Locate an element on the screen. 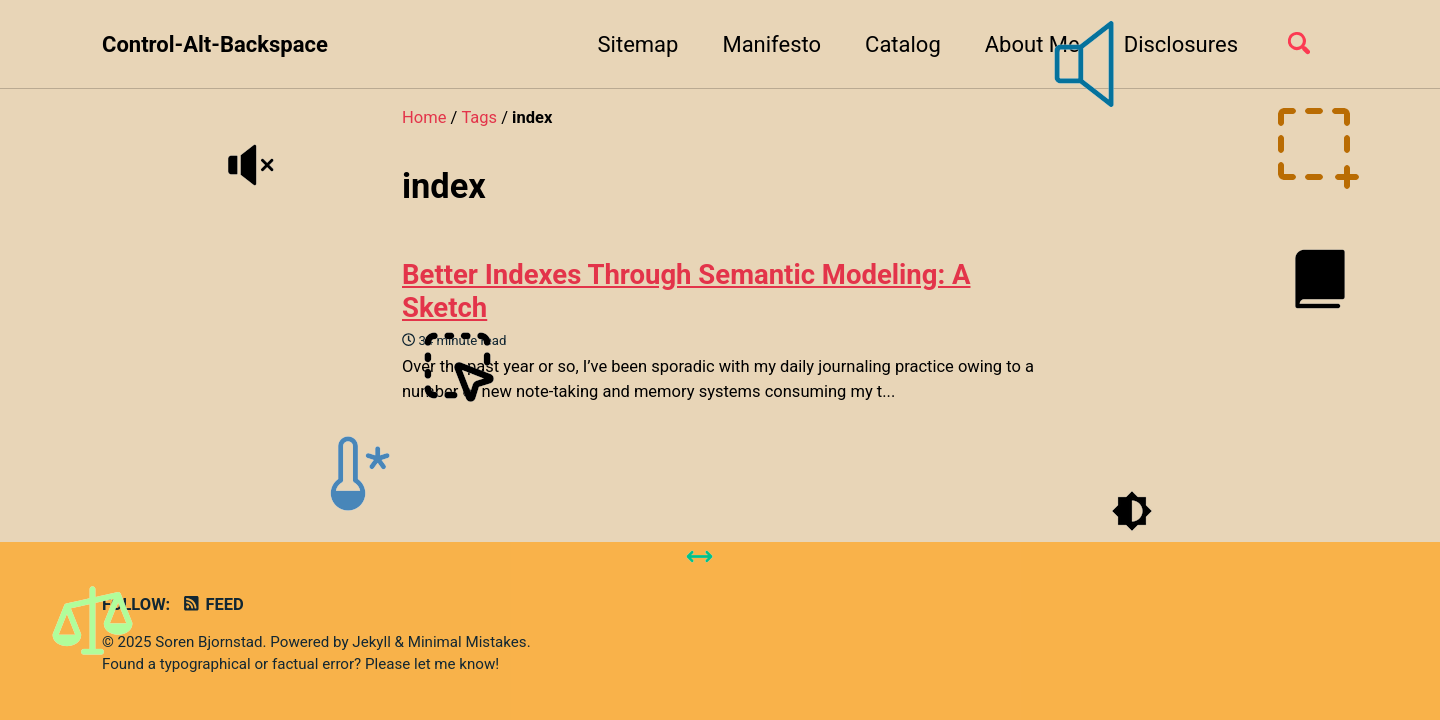 This screenshot has height=720, width=1440. indicates low temperature or cold conditions is located at coordinates (350, 473).